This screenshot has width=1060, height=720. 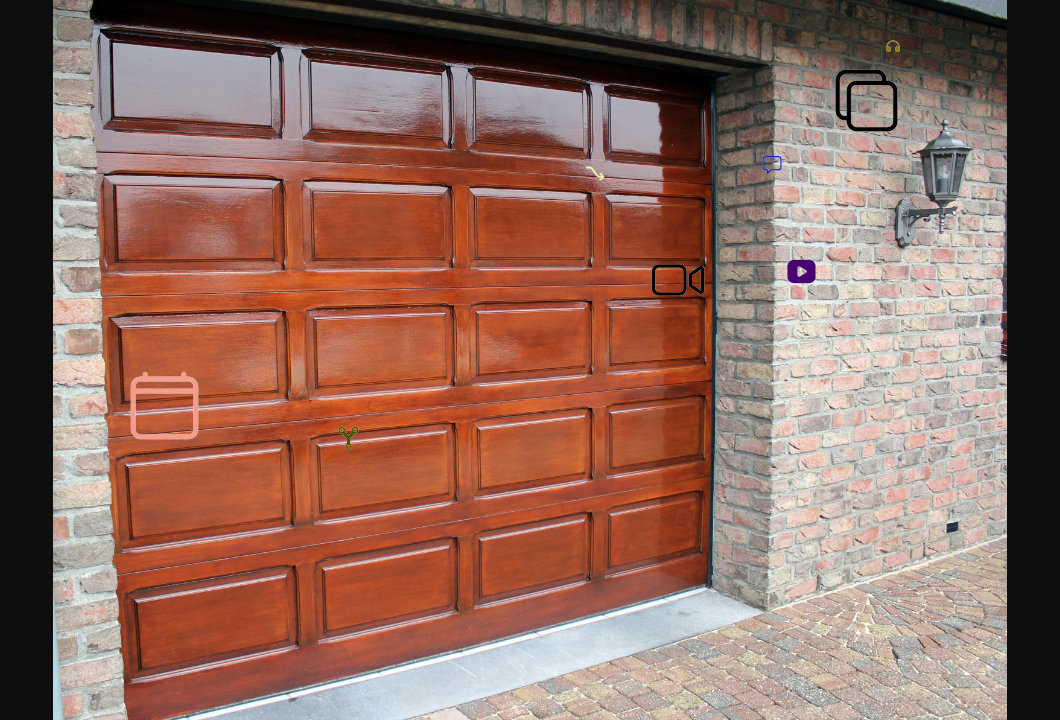 I want to click on open YouTube, so click(x=801, y=271).